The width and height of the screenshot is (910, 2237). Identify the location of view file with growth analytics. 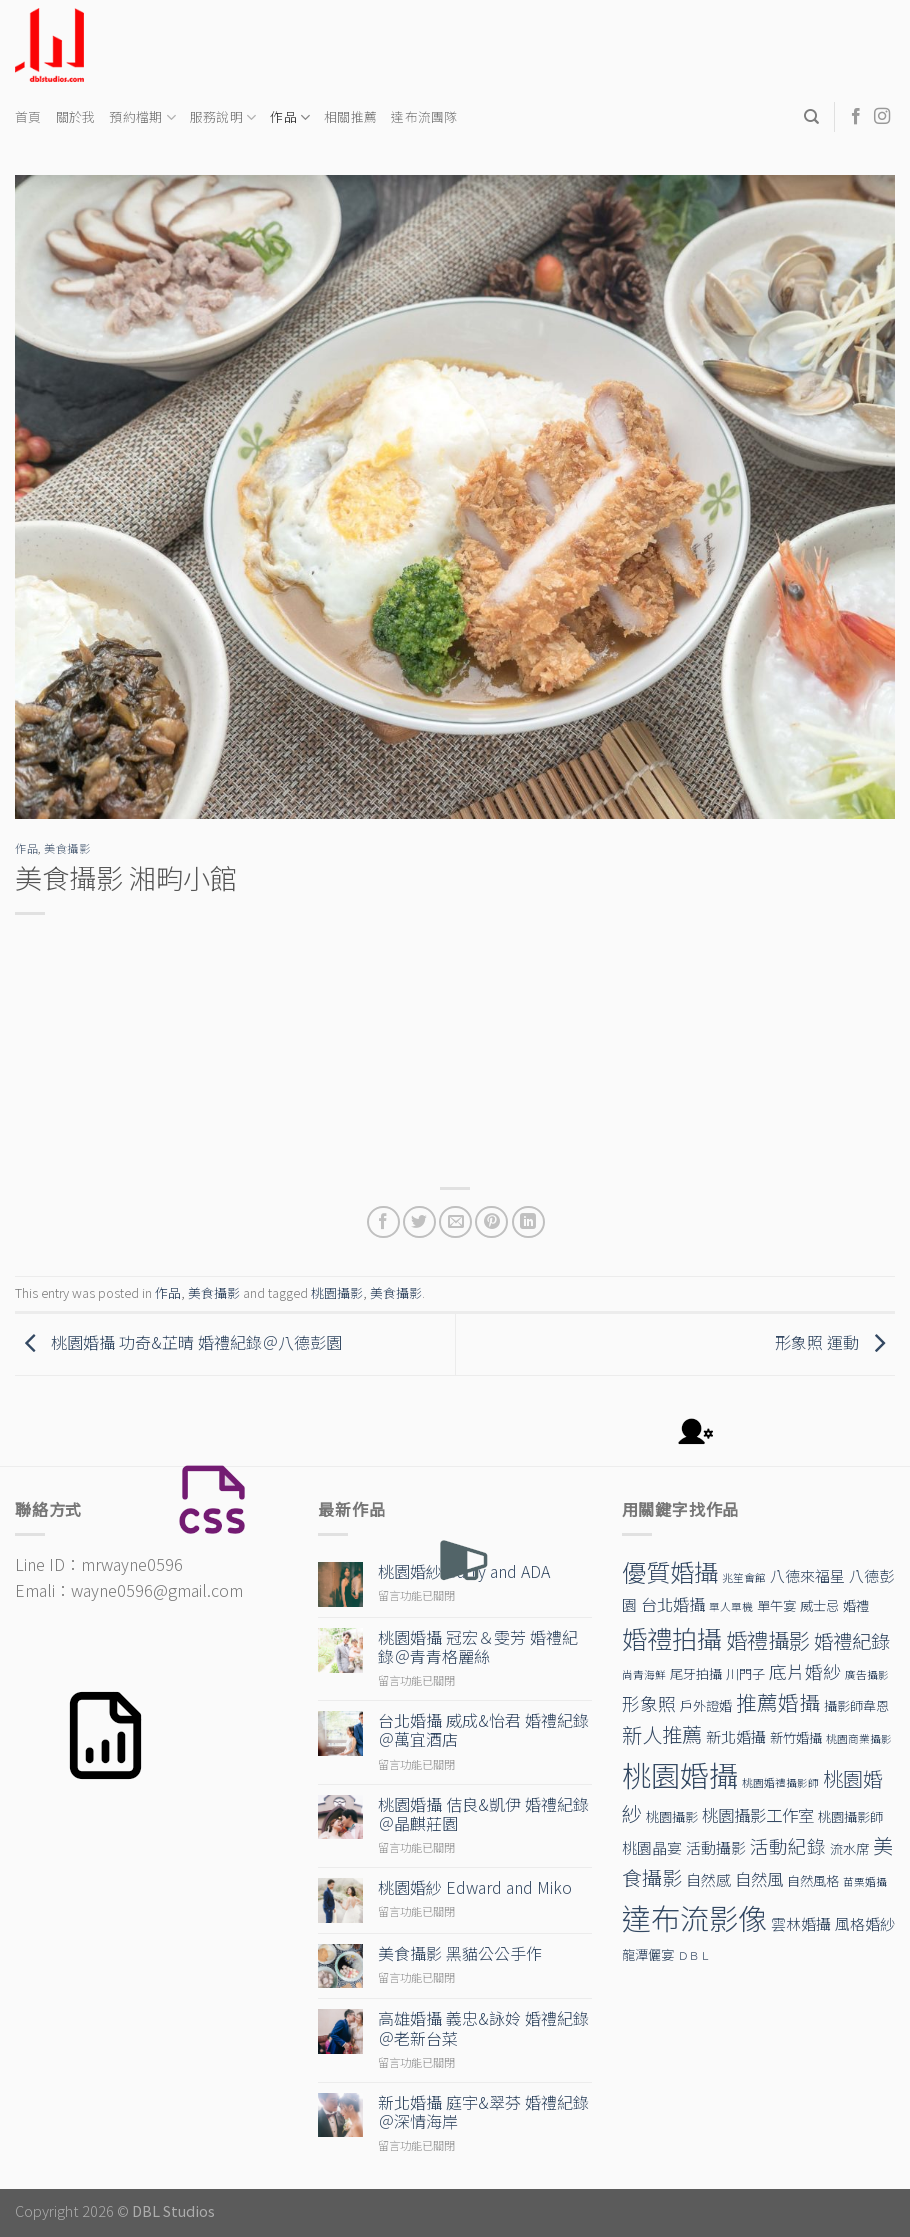
(105, 1735).